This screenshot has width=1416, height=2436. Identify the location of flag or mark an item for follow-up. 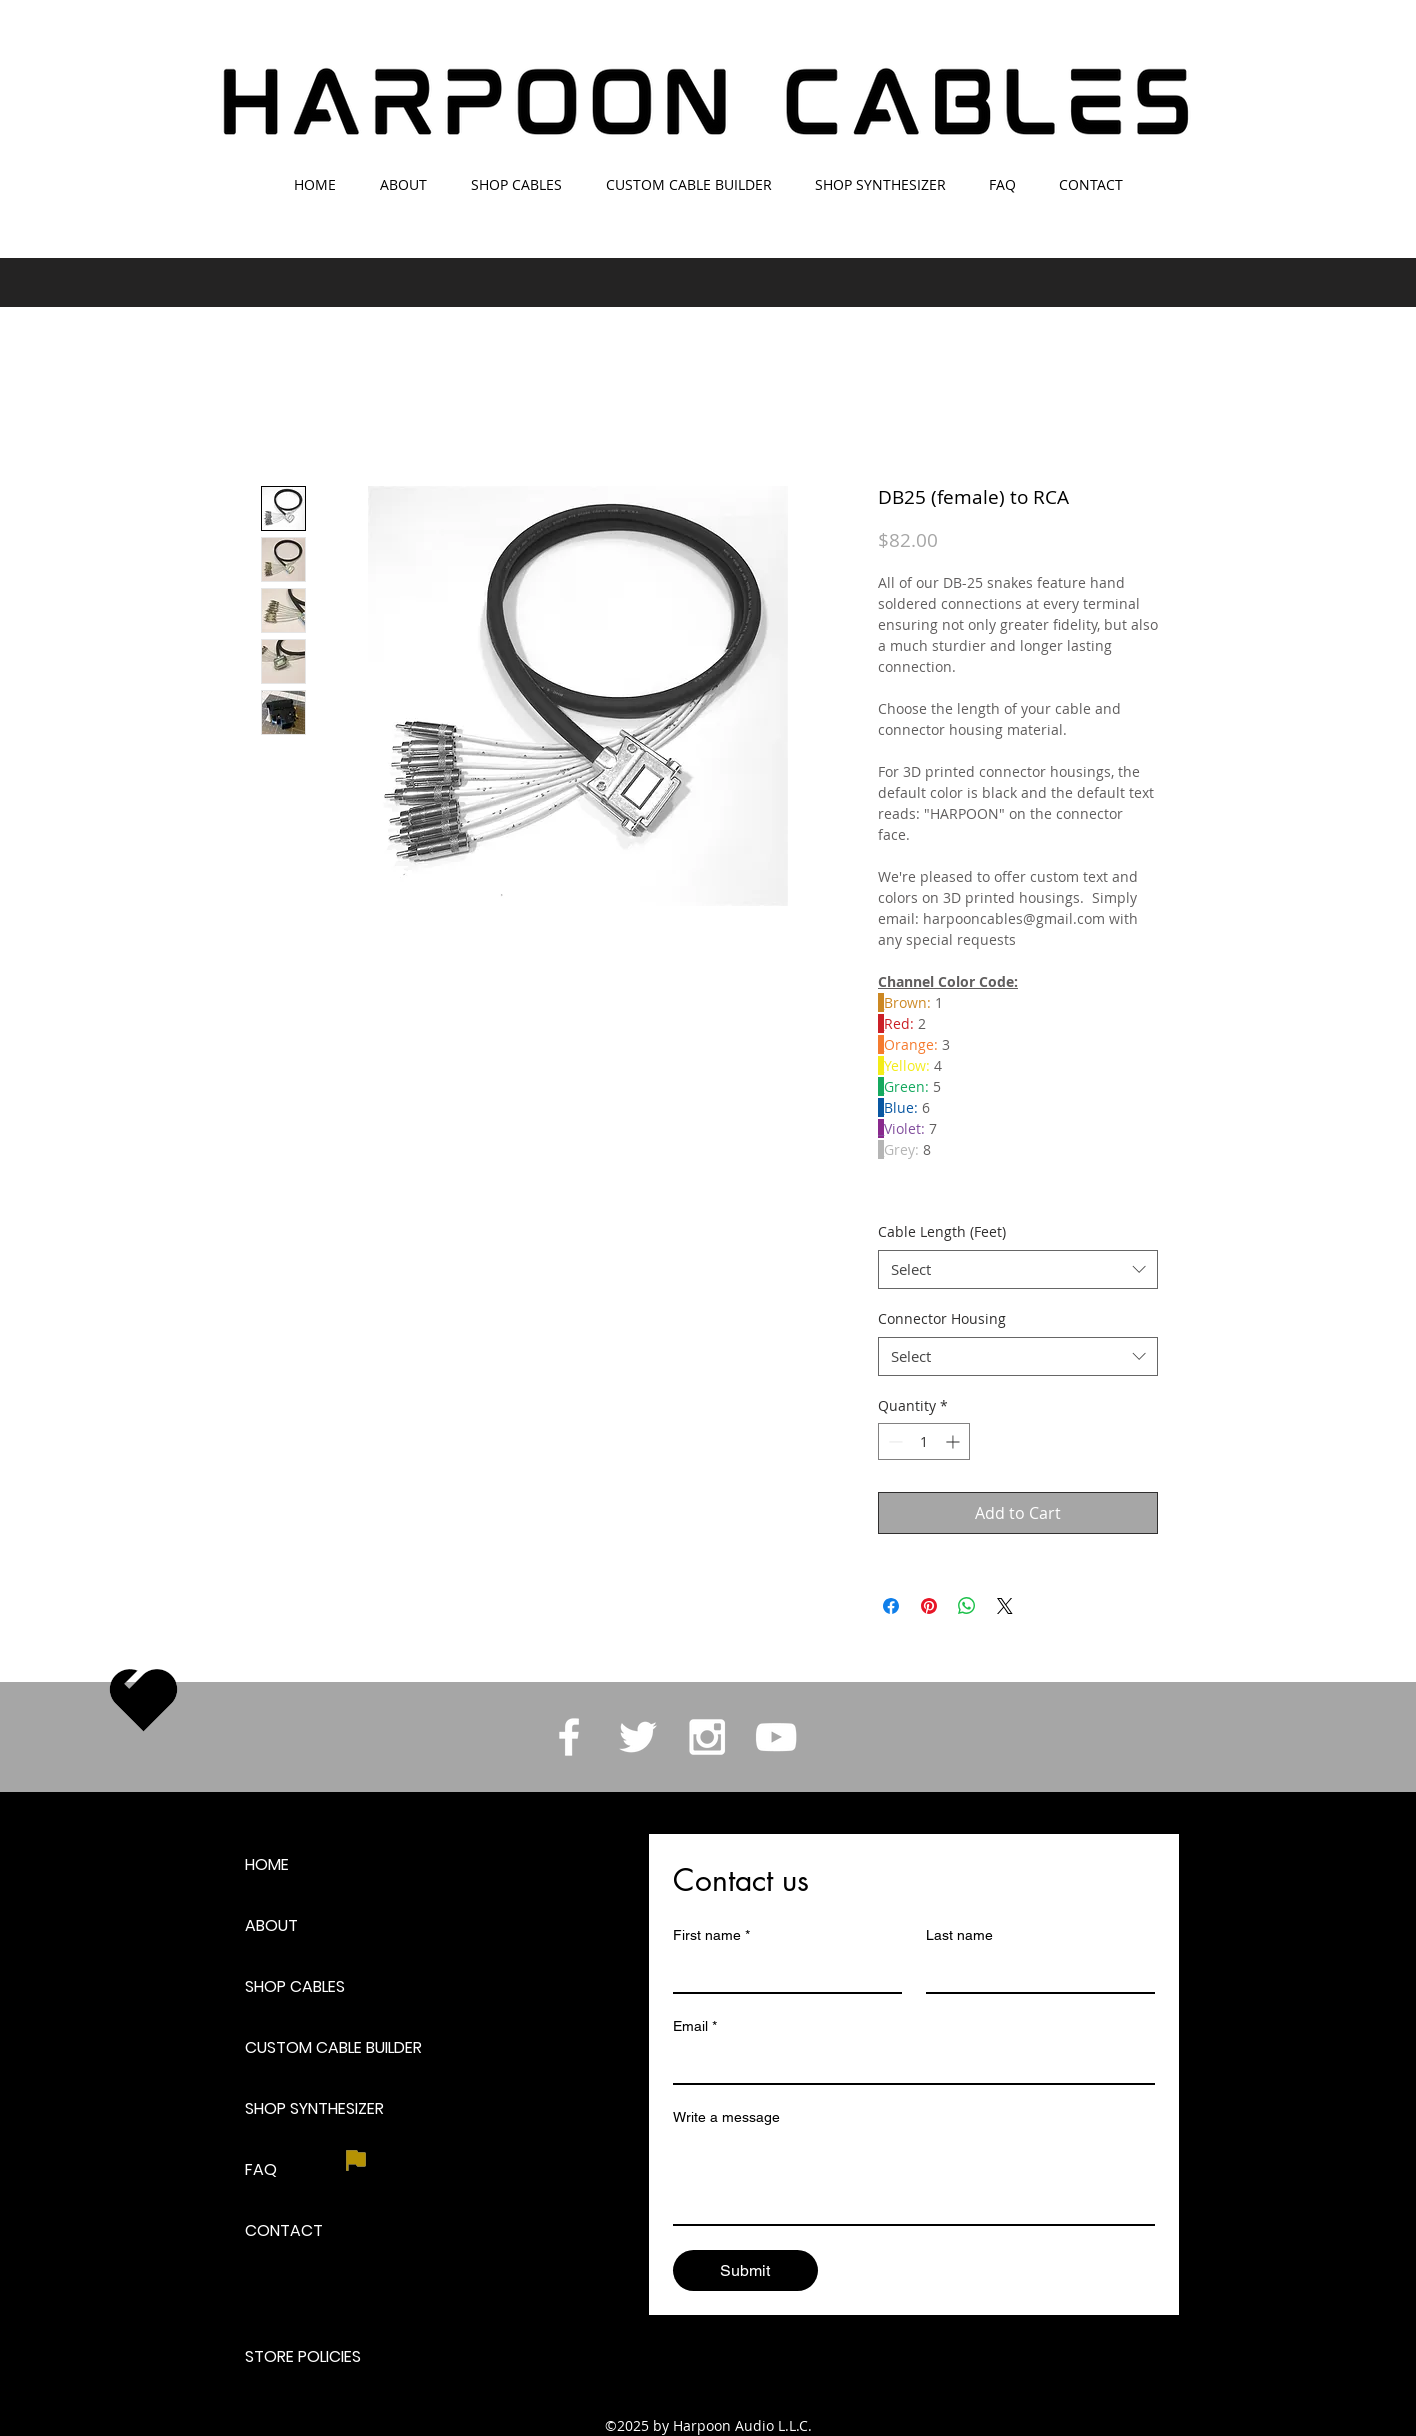
(356, 2160).